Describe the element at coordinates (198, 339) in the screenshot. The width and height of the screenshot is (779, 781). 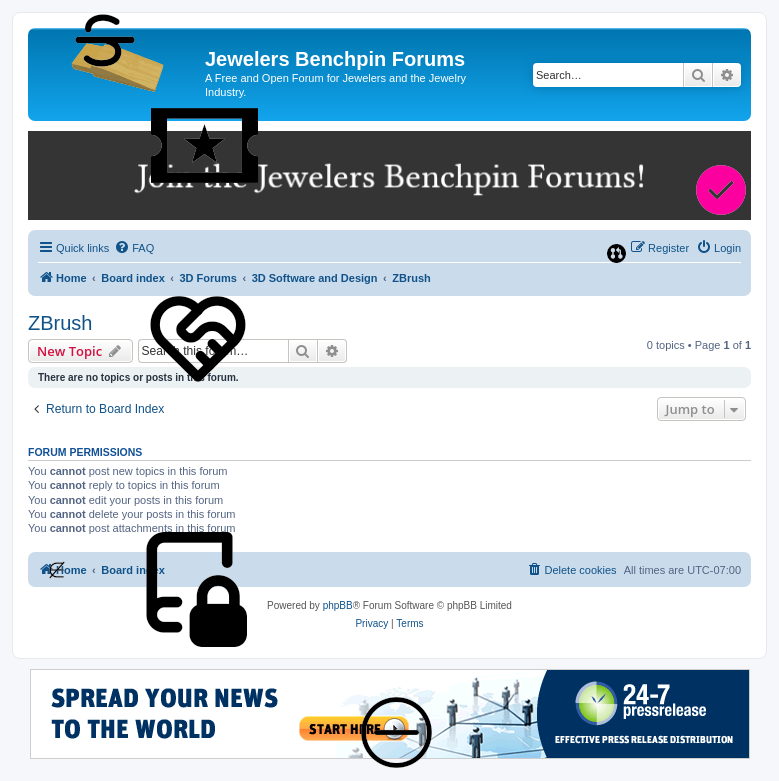
I see `support a charitable cause or donation` at that location.